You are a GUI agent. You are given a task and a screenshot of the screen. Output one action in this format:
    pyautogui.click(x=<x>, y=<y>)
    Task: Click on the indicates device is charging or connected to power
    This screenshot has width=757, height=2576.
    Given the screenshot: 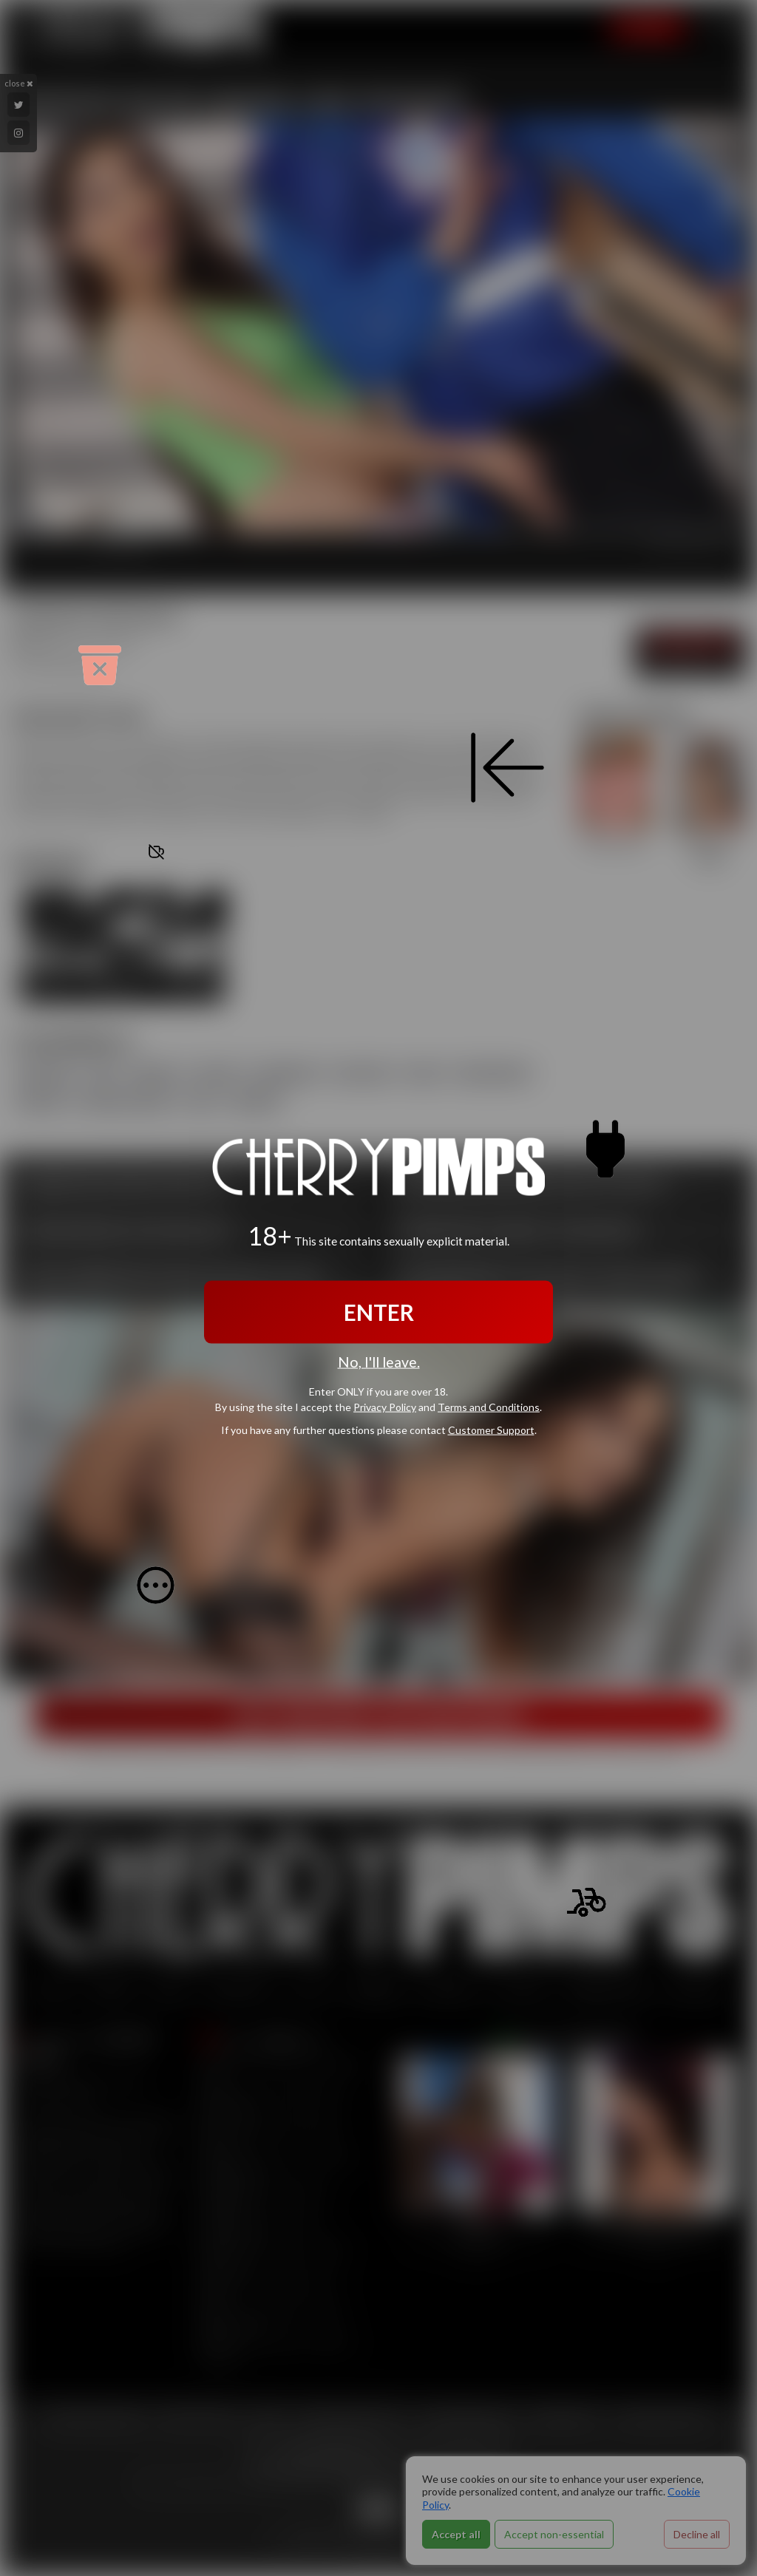 What is the action you would take?
    pyautogui.click(x=605, y=1149)
    